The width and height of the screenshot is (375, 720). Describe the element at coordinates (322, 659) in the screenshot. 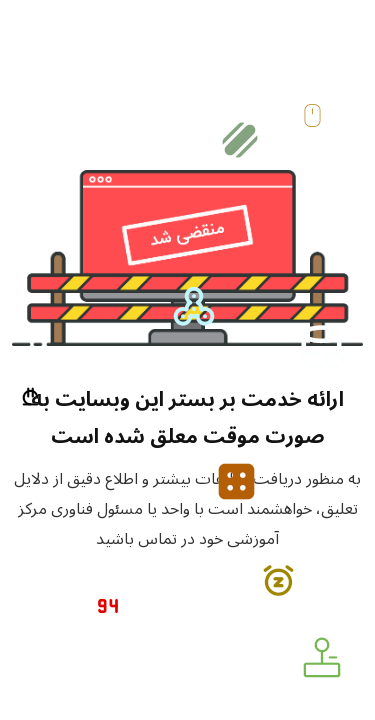

I see `access gaming or controller settings` at that location.